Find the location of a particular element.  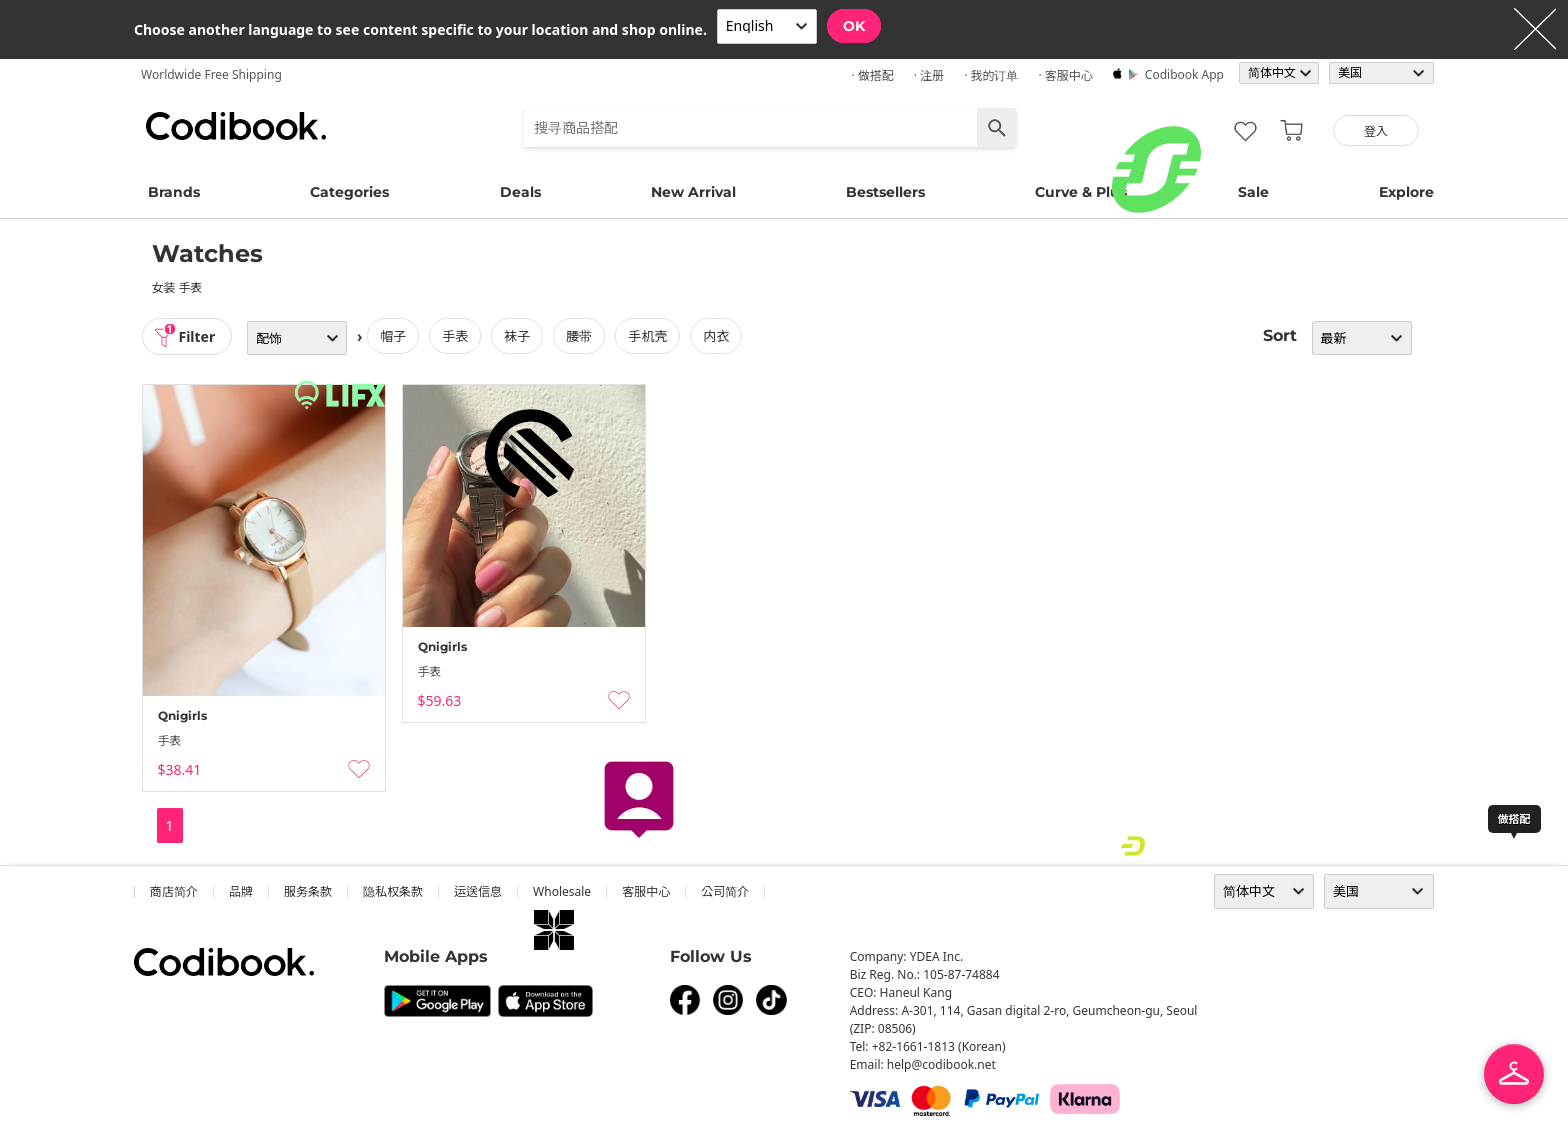

open the LIFX smart lighting app is located at coordinates (340, 395).